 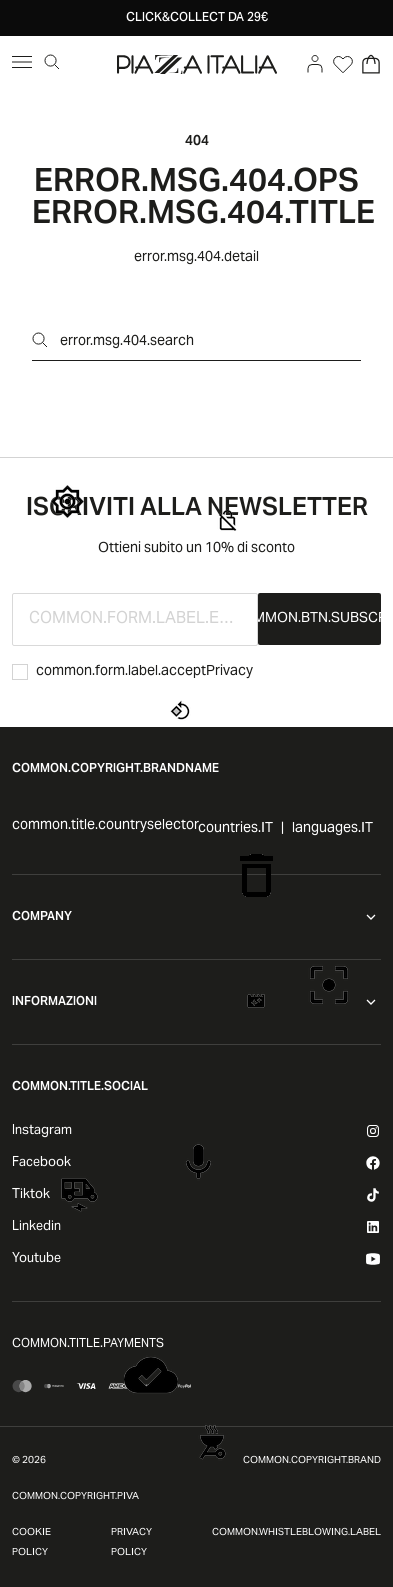 I want to click on adjust screen brightness, so click(x=67, y=501).